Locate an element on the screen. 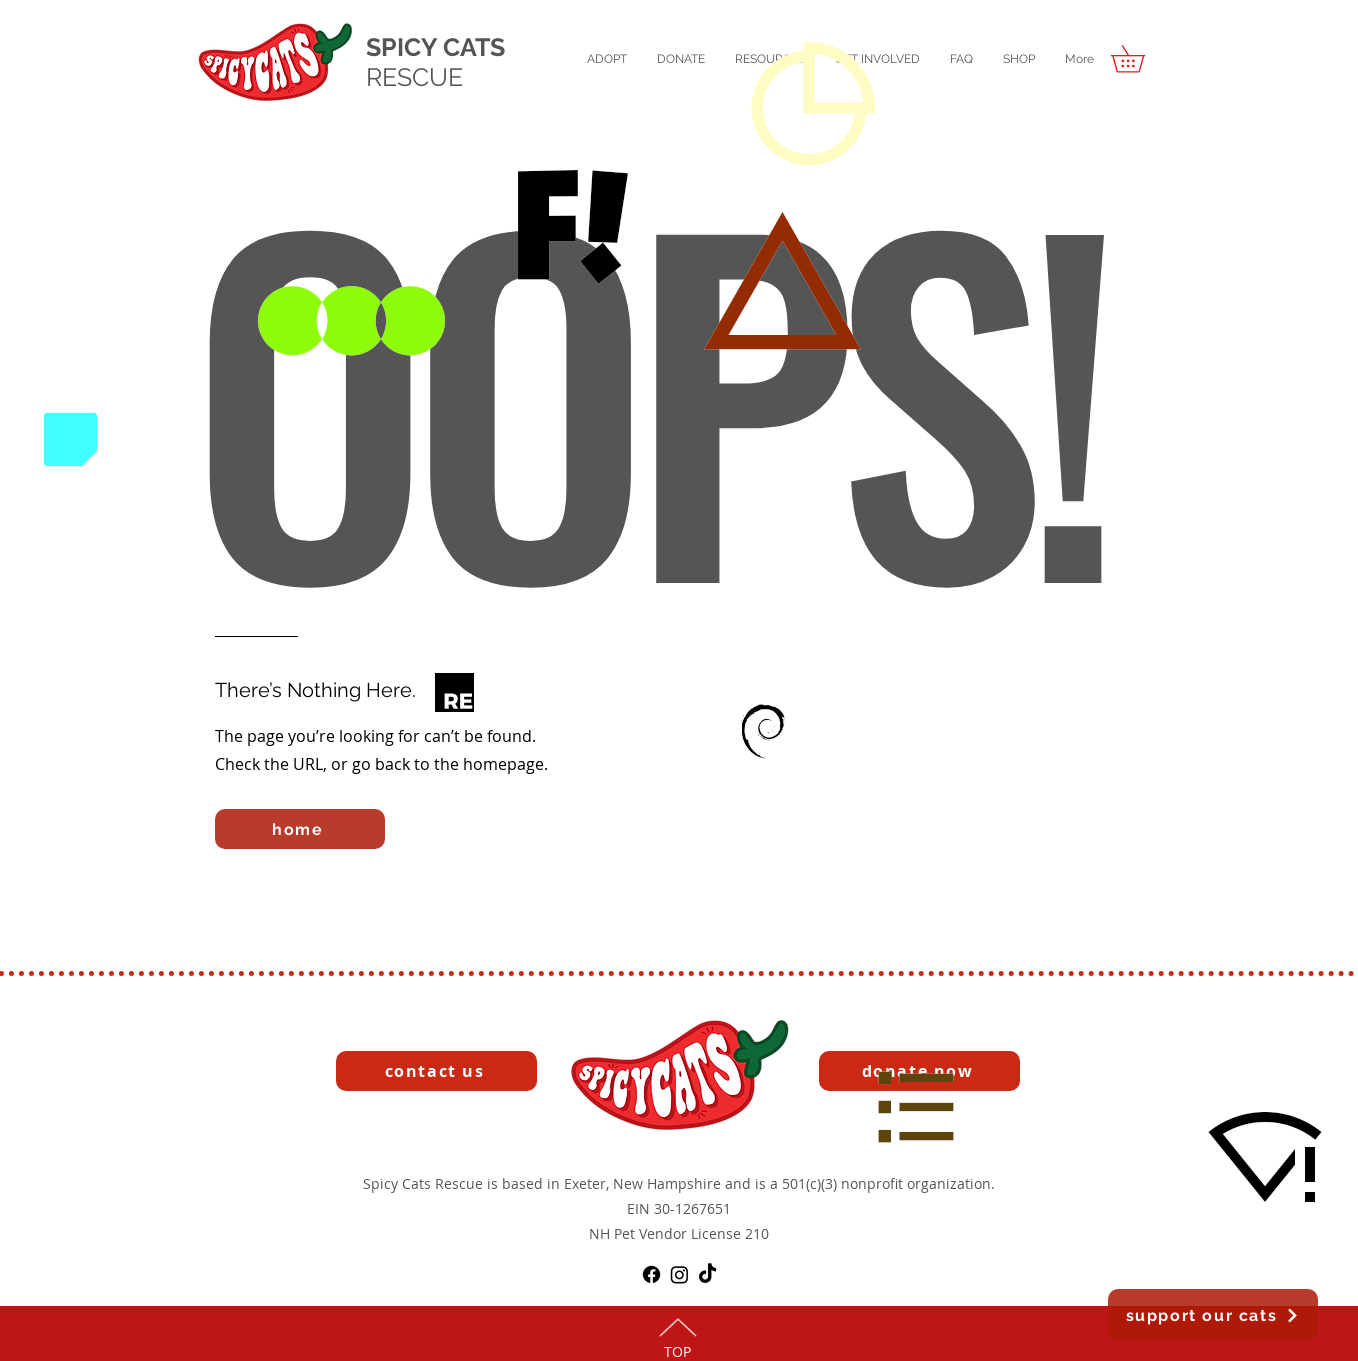 The height and width of the screenshot is (1361, 1358). reason programming language logo is located at coordinates (454, 692).